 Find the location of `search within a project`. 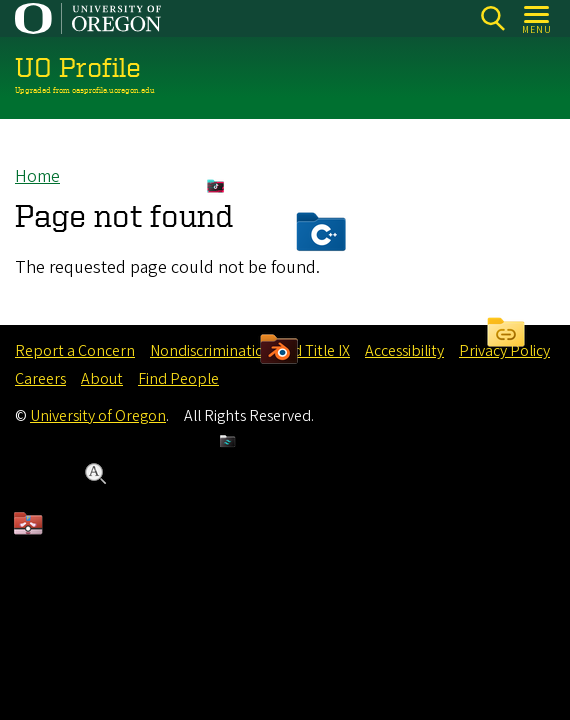

search within a project is located at coordinates (95, 473).